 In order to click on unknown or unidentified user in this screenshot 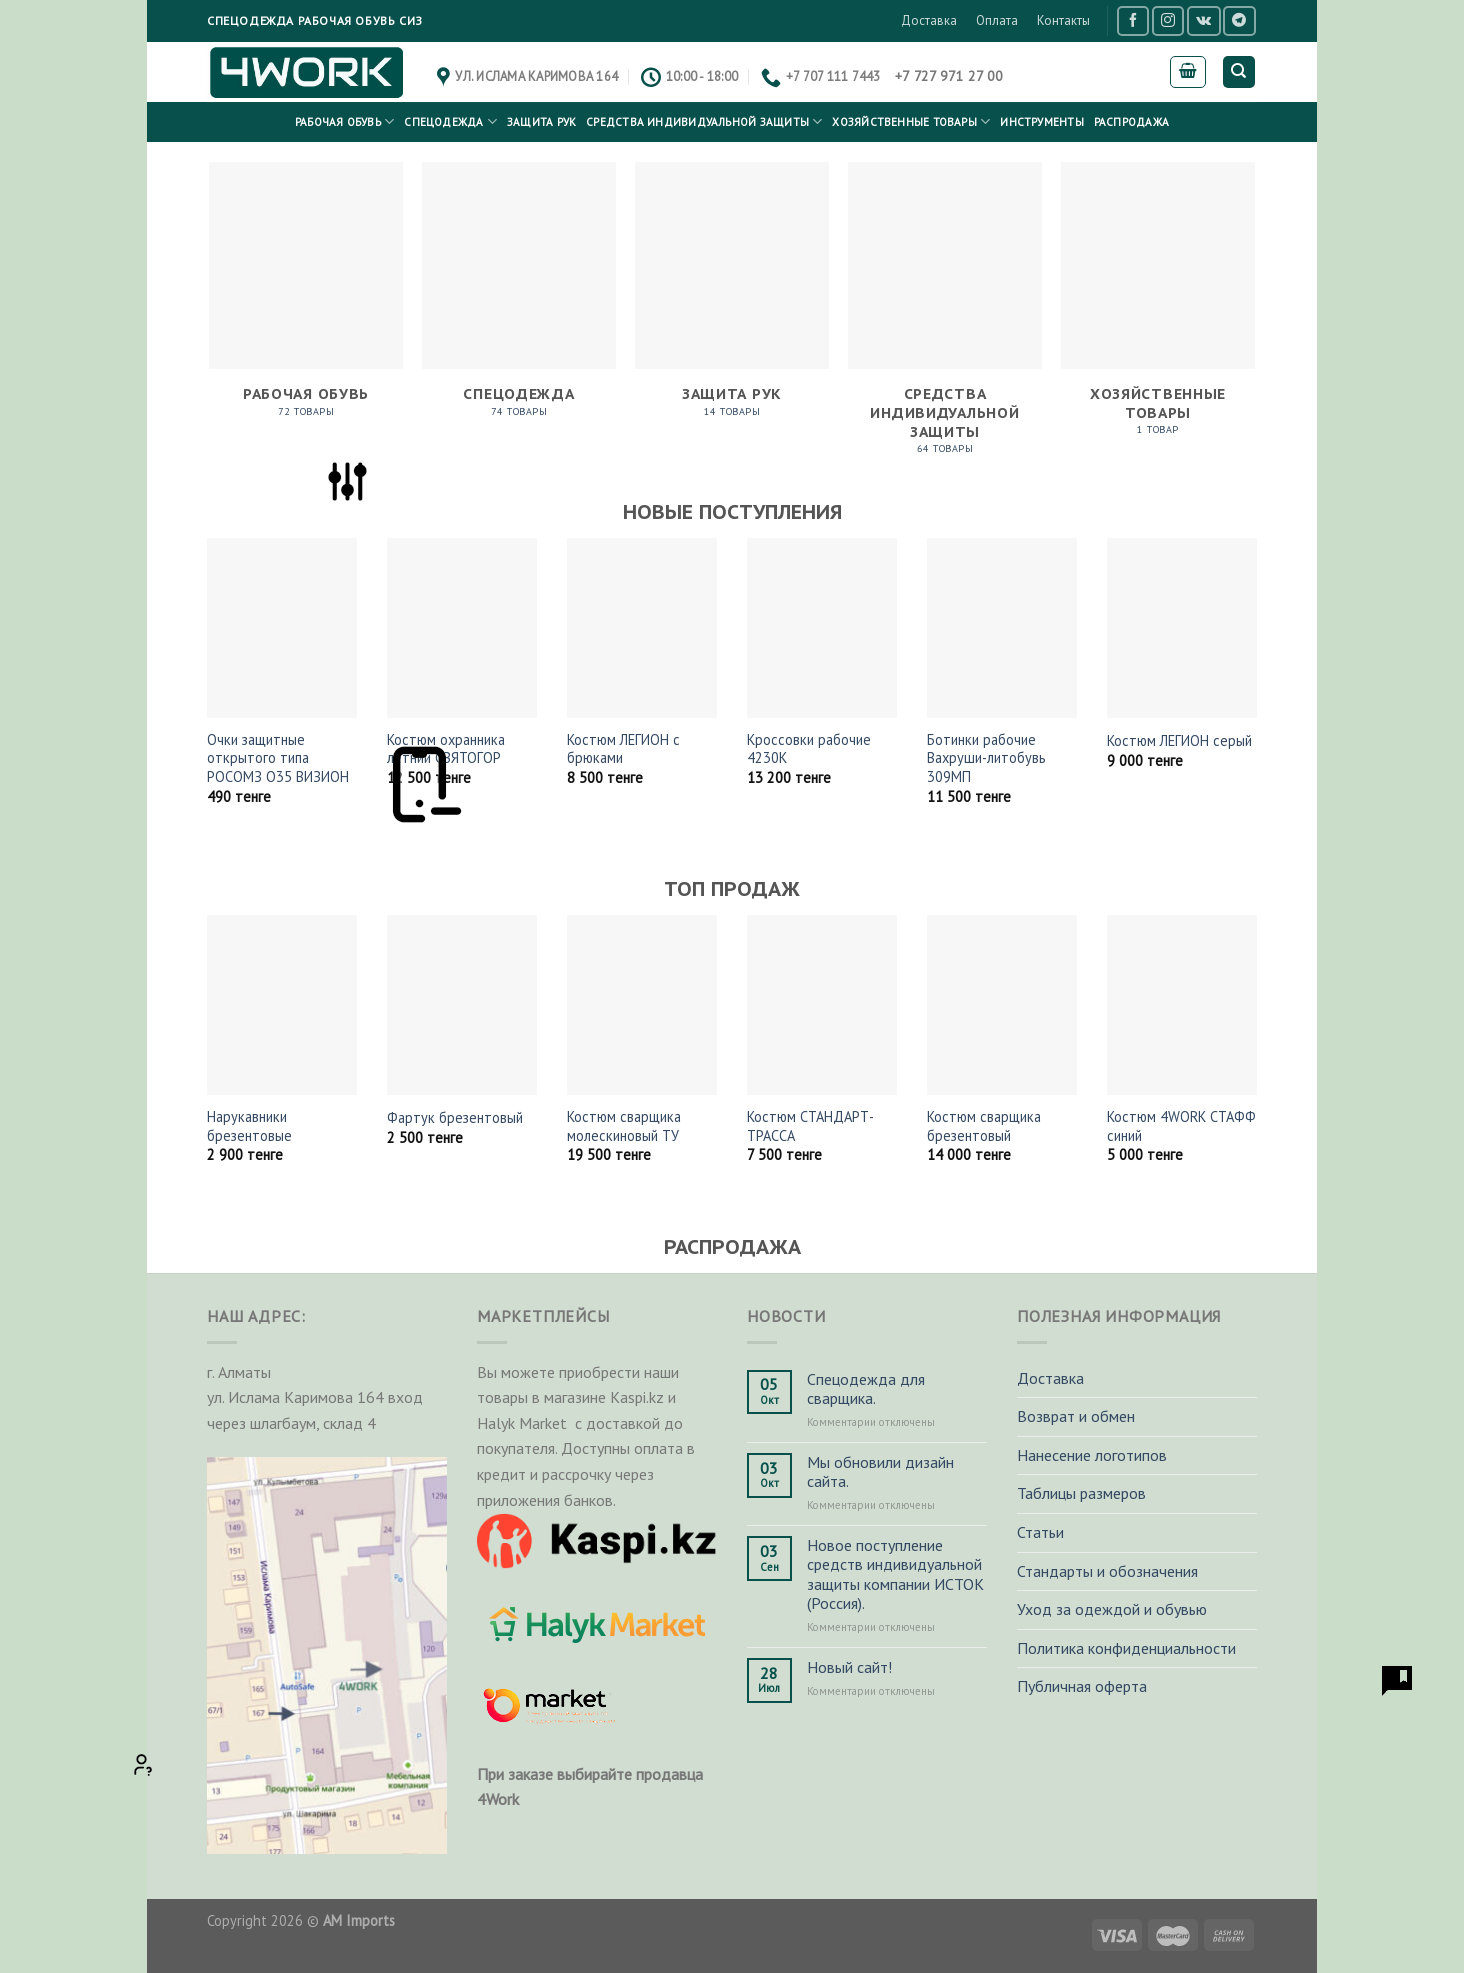, I will do `click(141, 1764)`.